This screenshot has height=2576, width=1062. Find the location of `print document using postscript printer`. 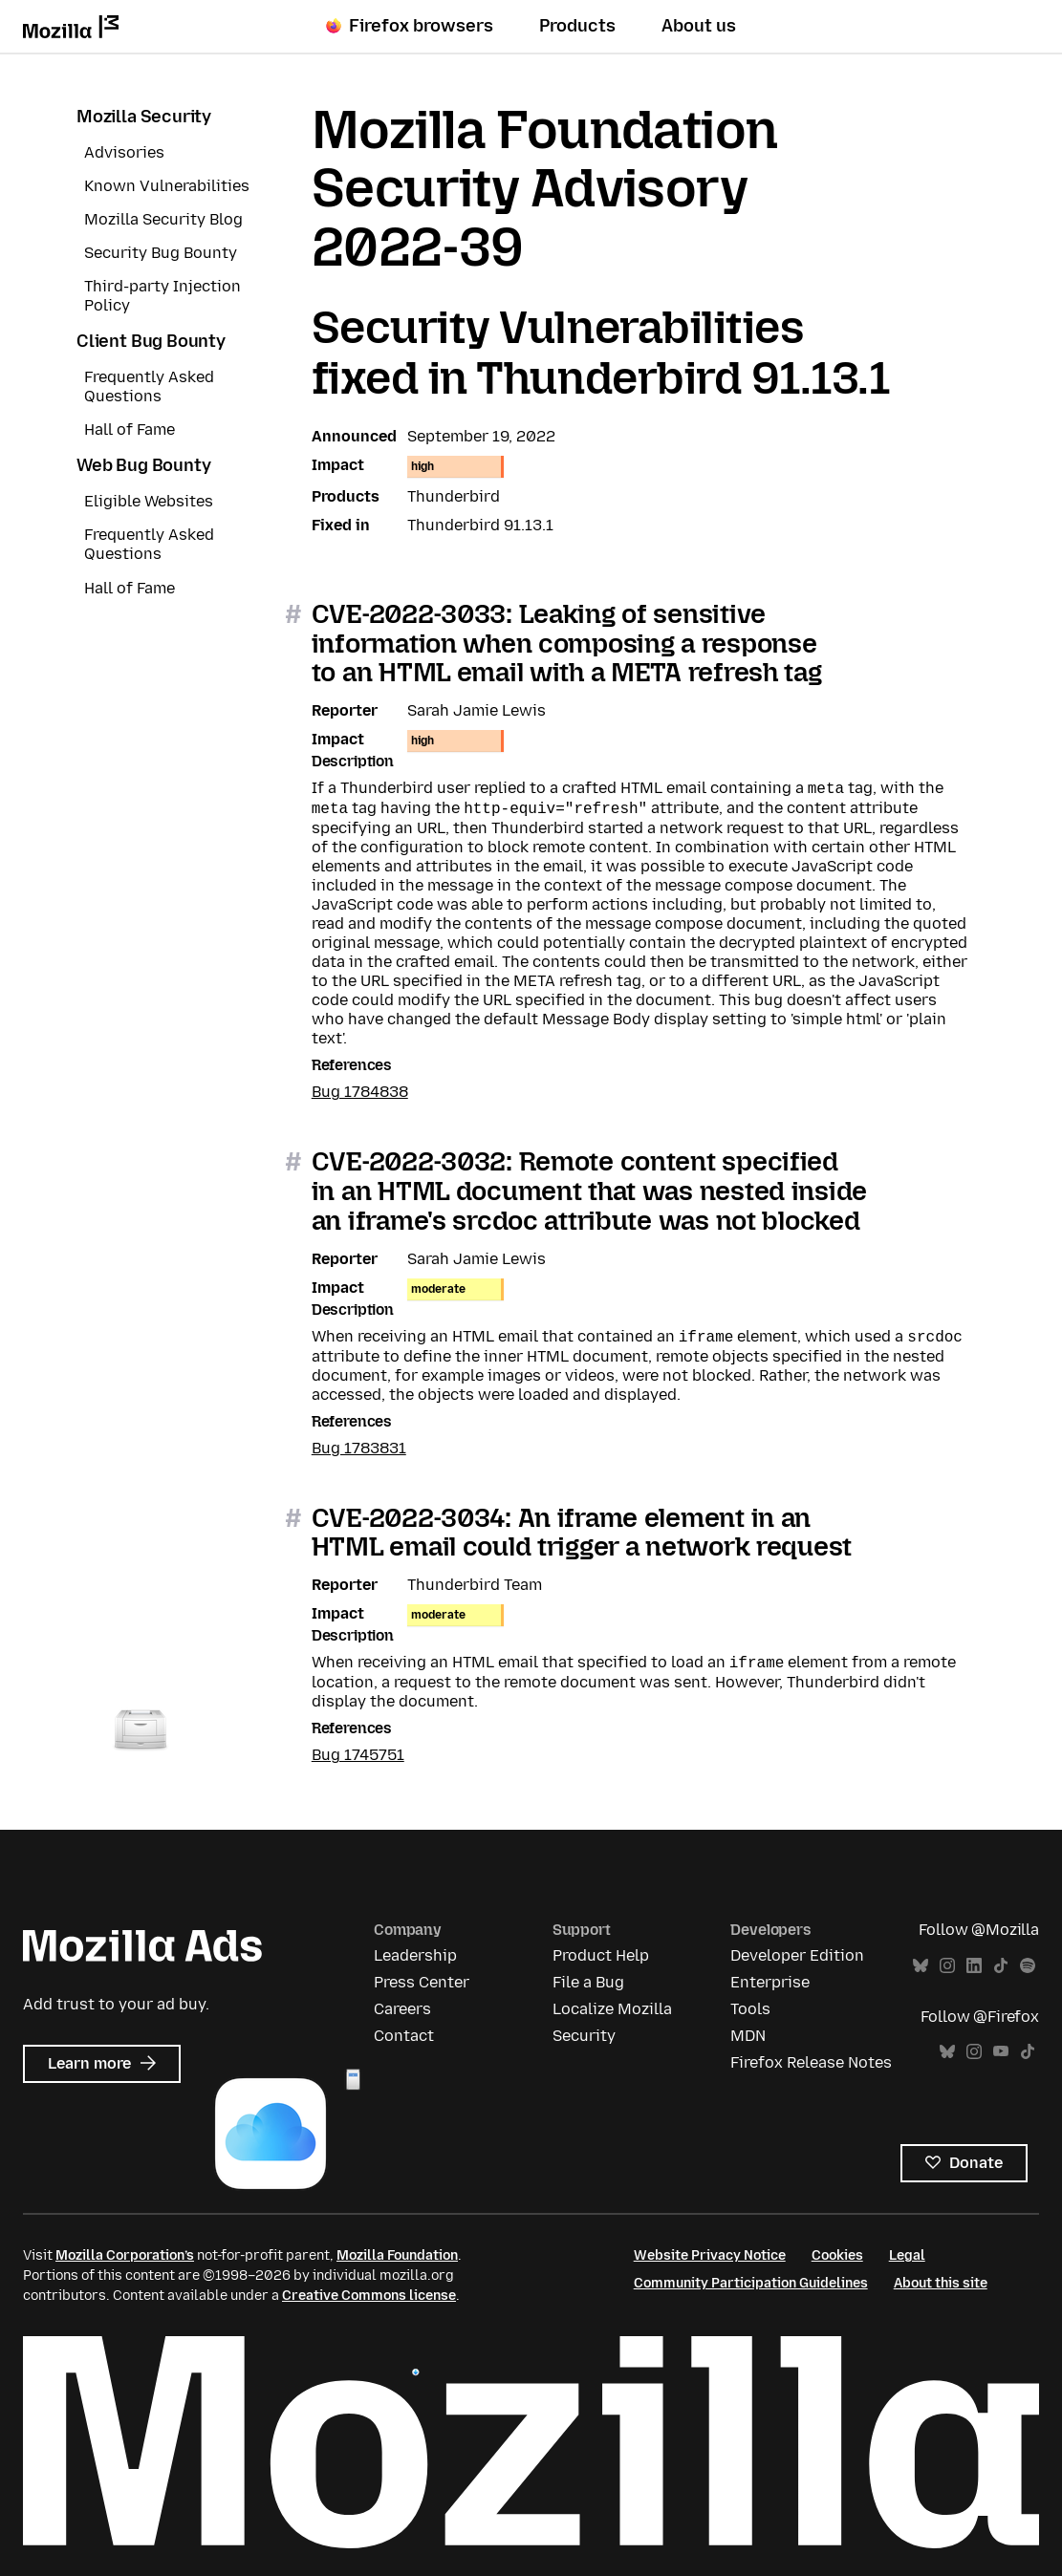

print document using postscript printer is located at coordinates (141, 1729).